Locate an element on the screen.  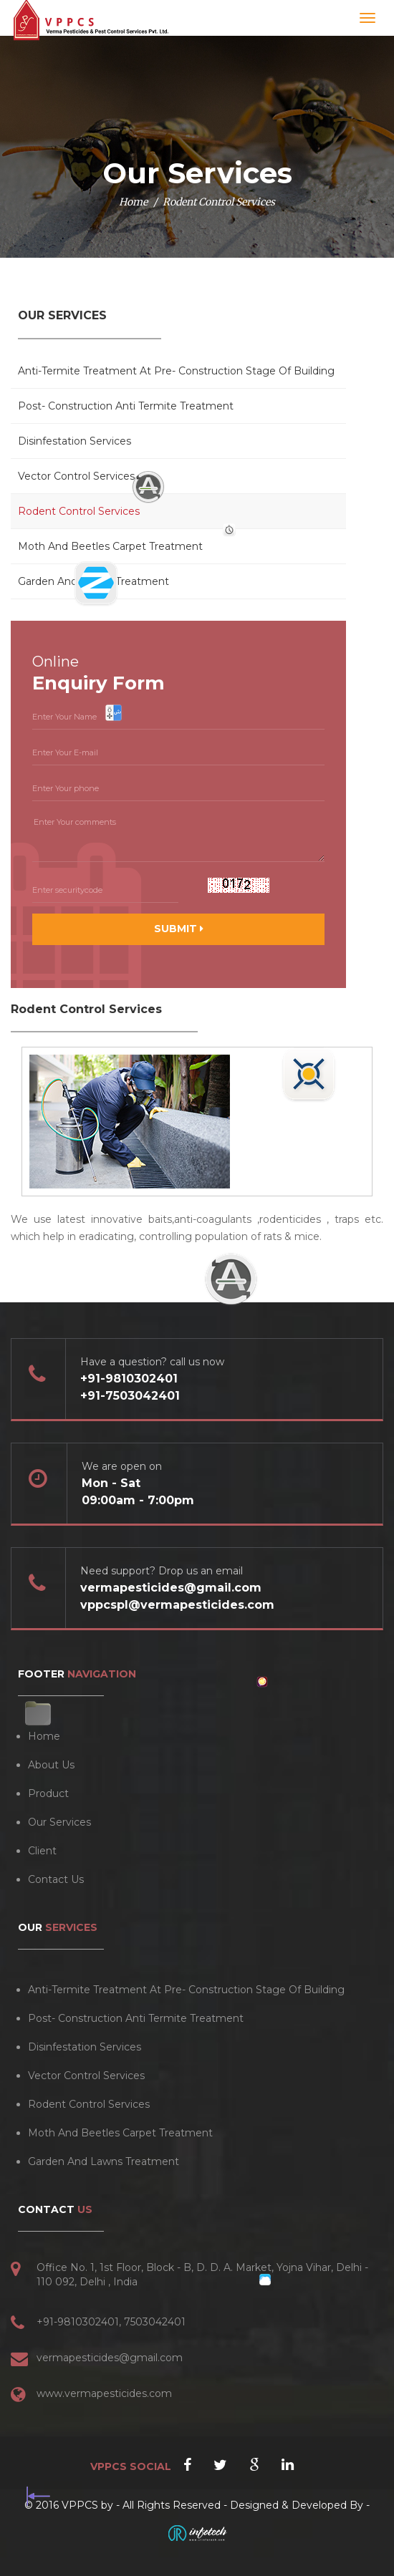
open the character map application is located at coordinates (113, 712).